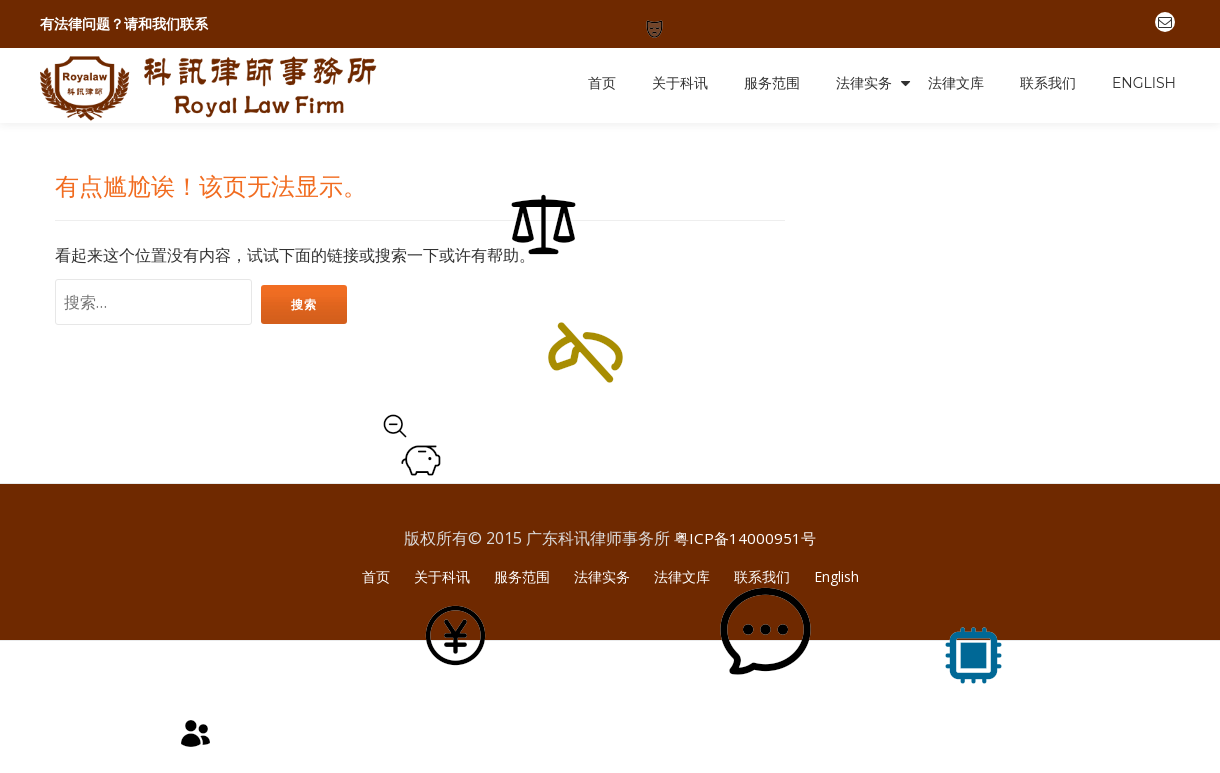  Describe the element at coordinates (195, 733) in the screenshot. I see `view all users or team members` at that location.